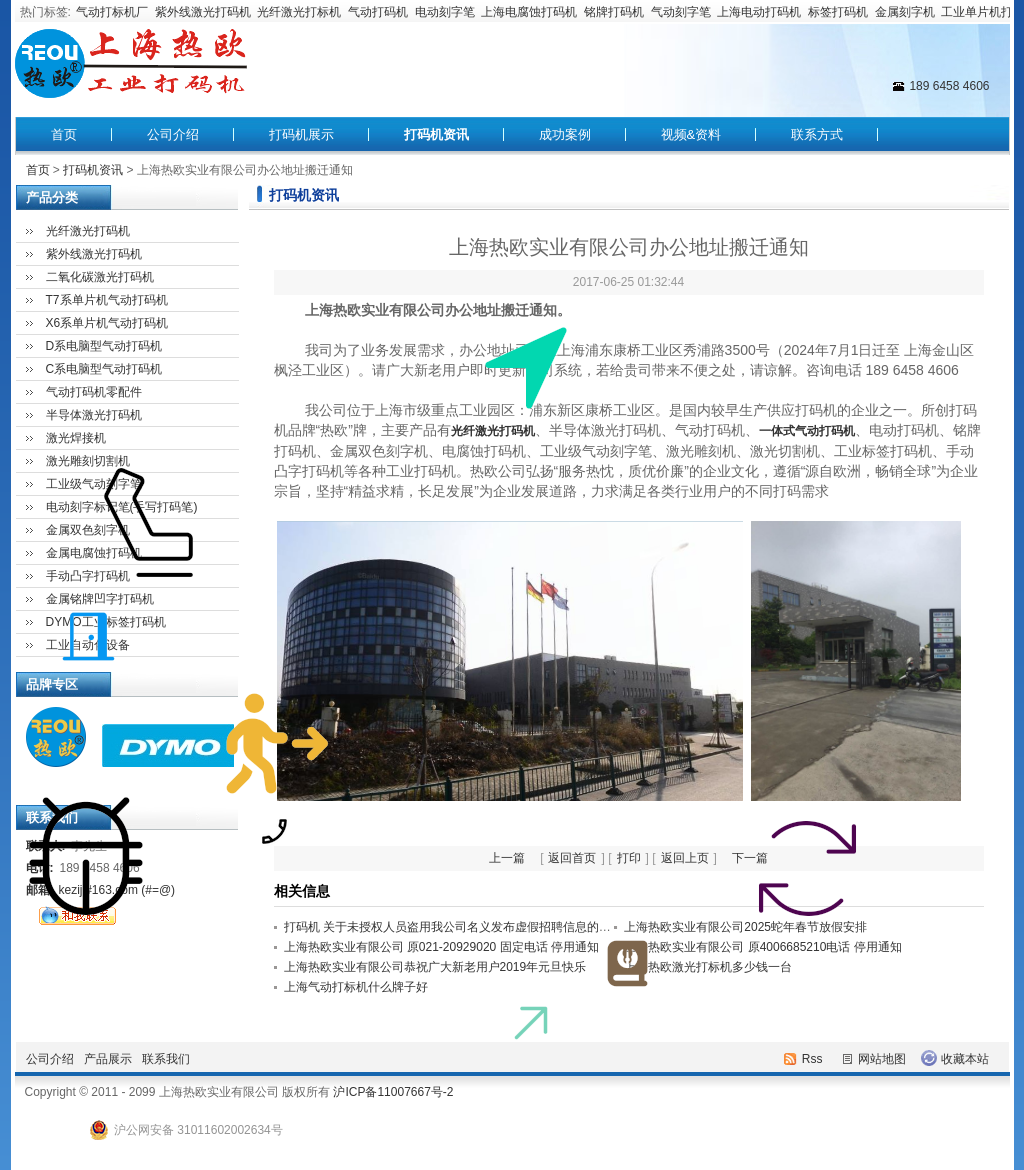 The height and width of the screenshot is (1170, 1024). What do you see at coordinates (627, 963) in the screenshot?
I see `access the jedi archive or journal` at bounding box center [627, 963].